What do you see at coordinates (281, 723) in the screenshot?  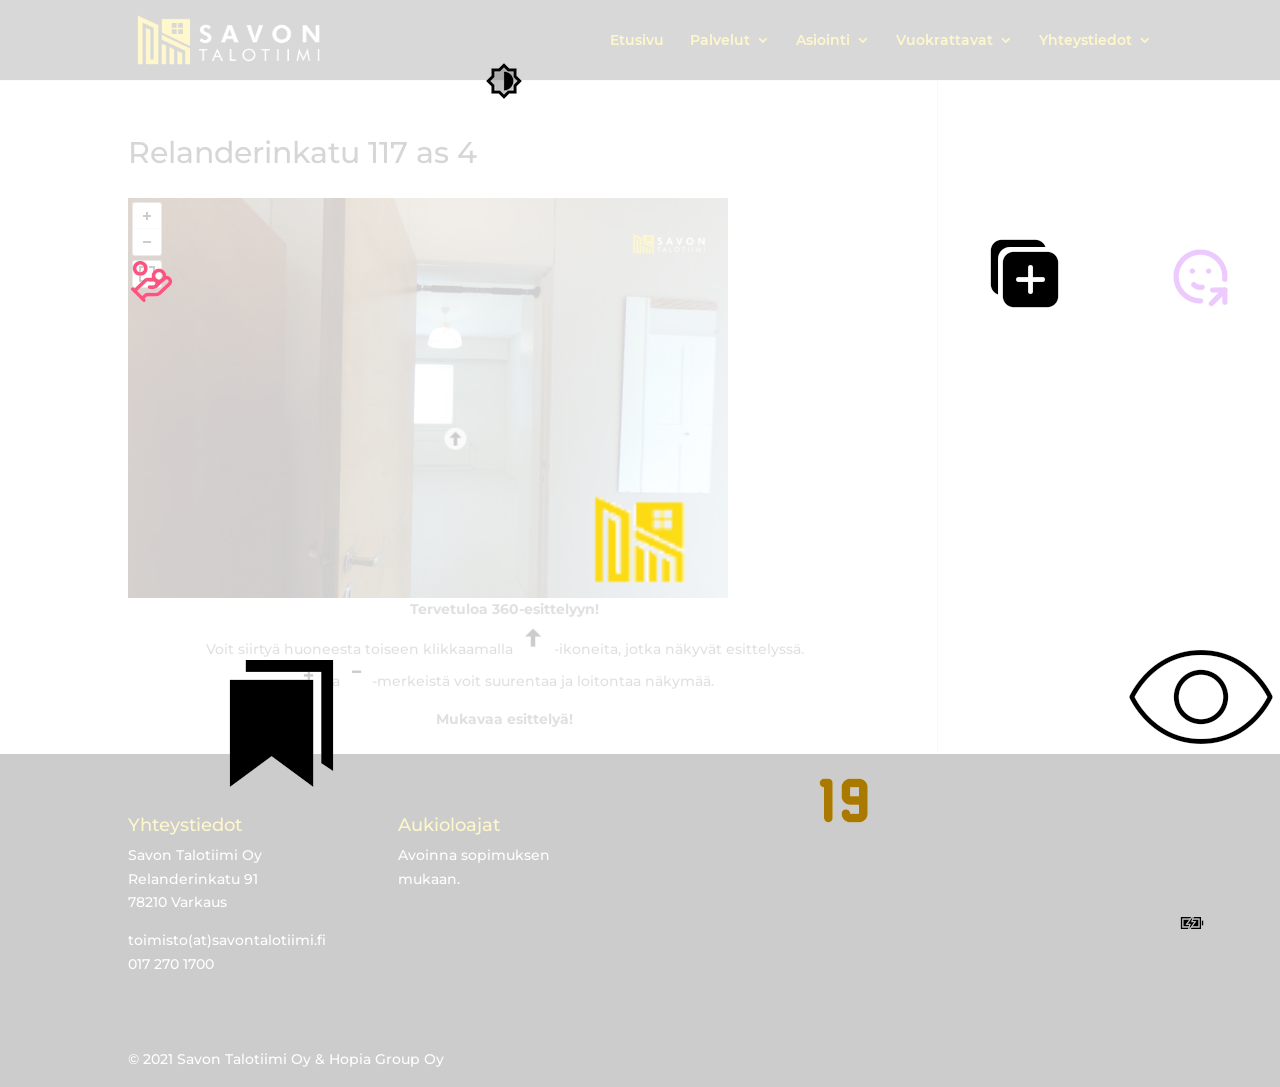 I see `view your saved bookmarks` at bounding box center [281, 723].